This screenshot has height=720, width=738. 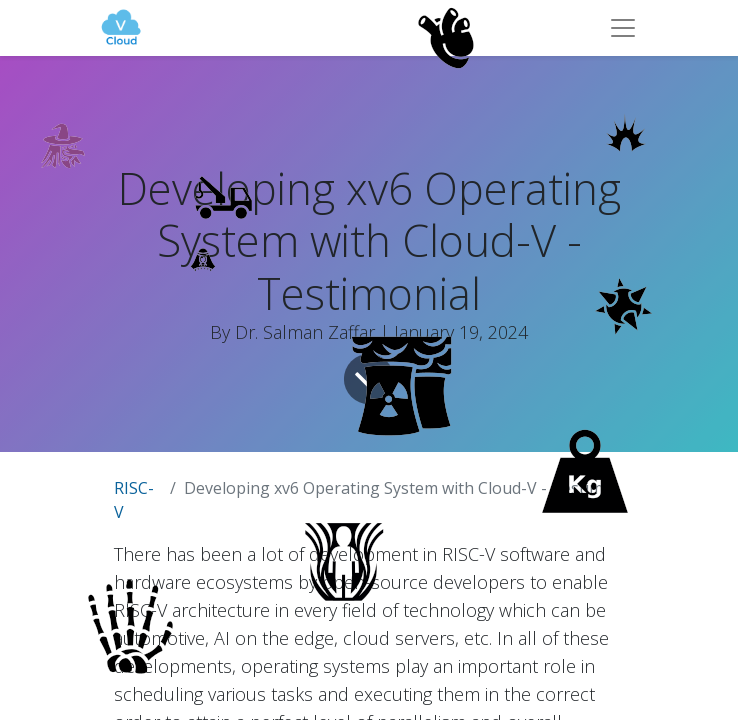 What do you see at coordinates (626, 133) in the screenshot?
I see `enter a new area or portal in a game` at bounding box center [626, 133].